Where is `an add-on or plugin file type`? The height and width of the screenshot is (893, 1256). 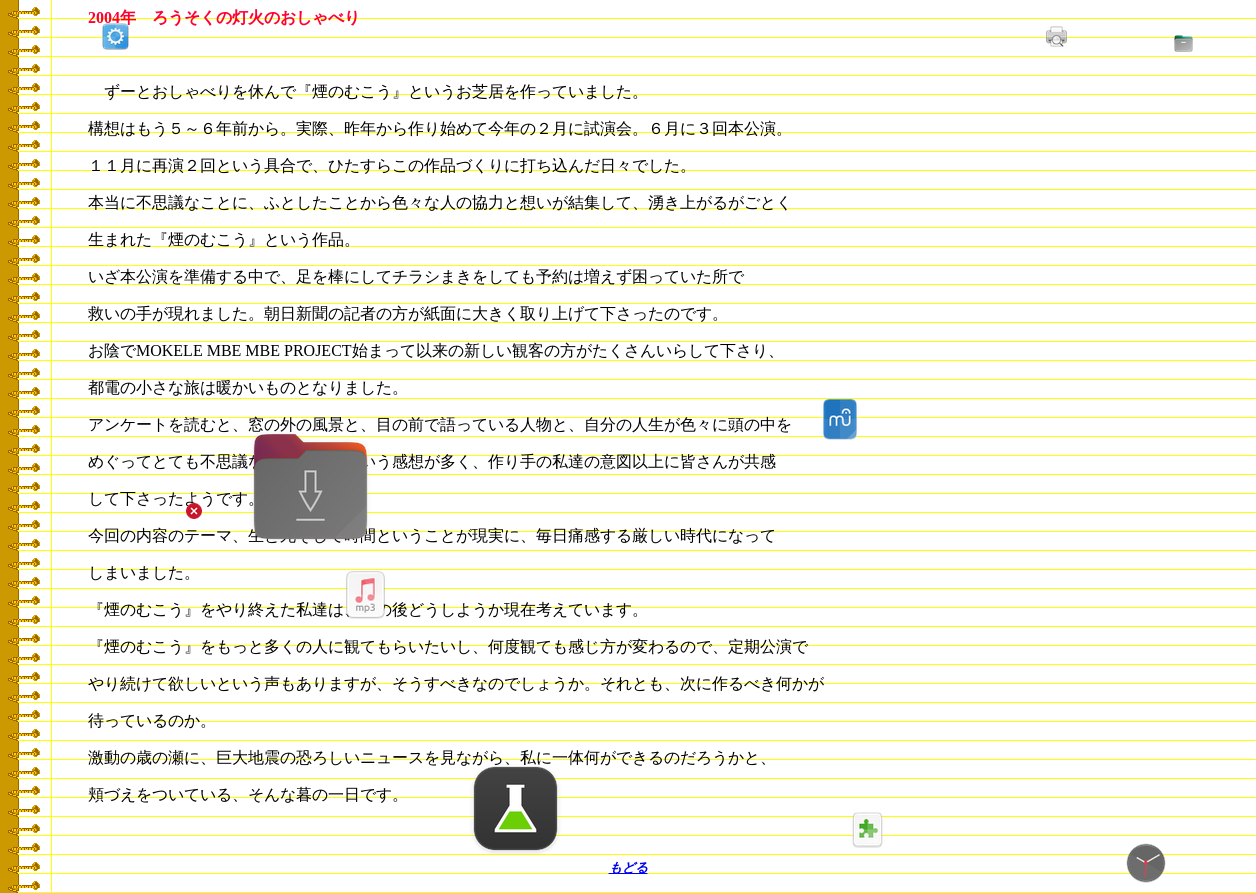 an add-on or plugin file type is located at coordinates (867, 829).